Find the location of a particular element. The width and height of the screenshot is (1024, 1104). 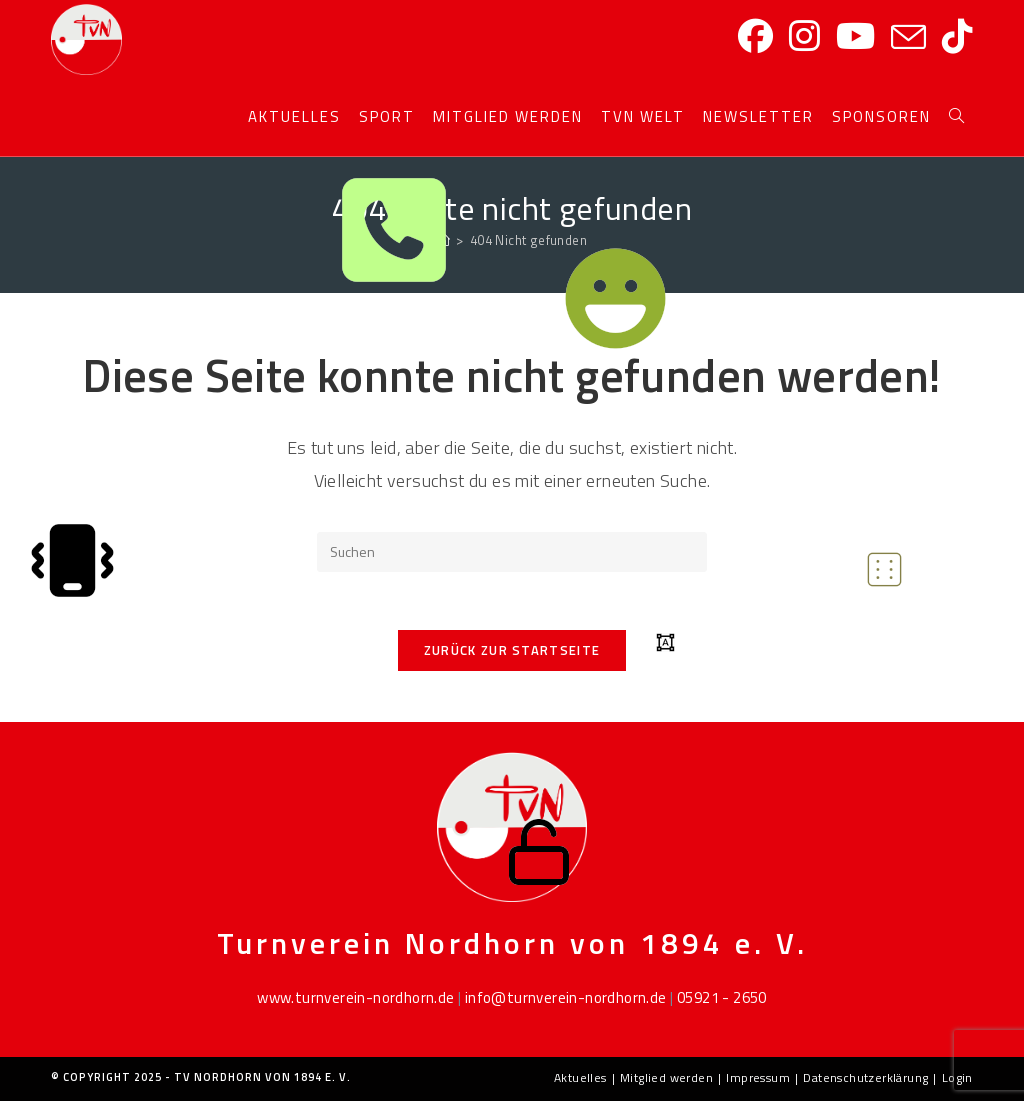

format or edit text box properties is located at coordinates (665, 642).